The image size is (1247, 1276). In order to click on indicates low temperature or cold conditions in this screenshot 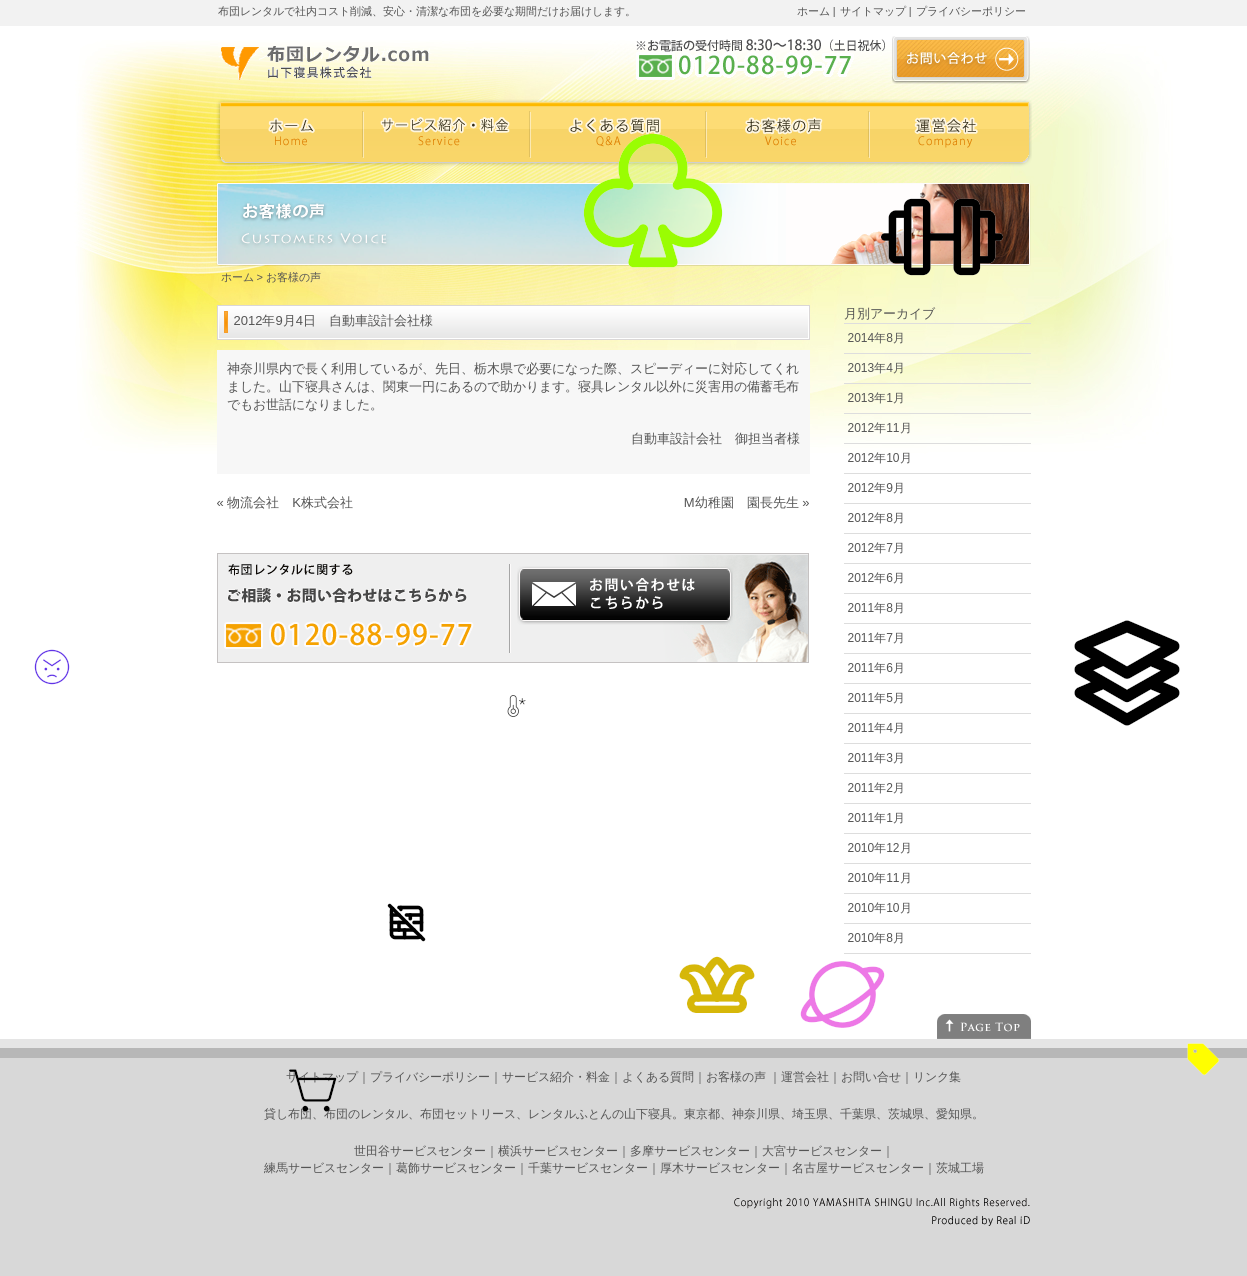, I will do `click(514, 706)`.